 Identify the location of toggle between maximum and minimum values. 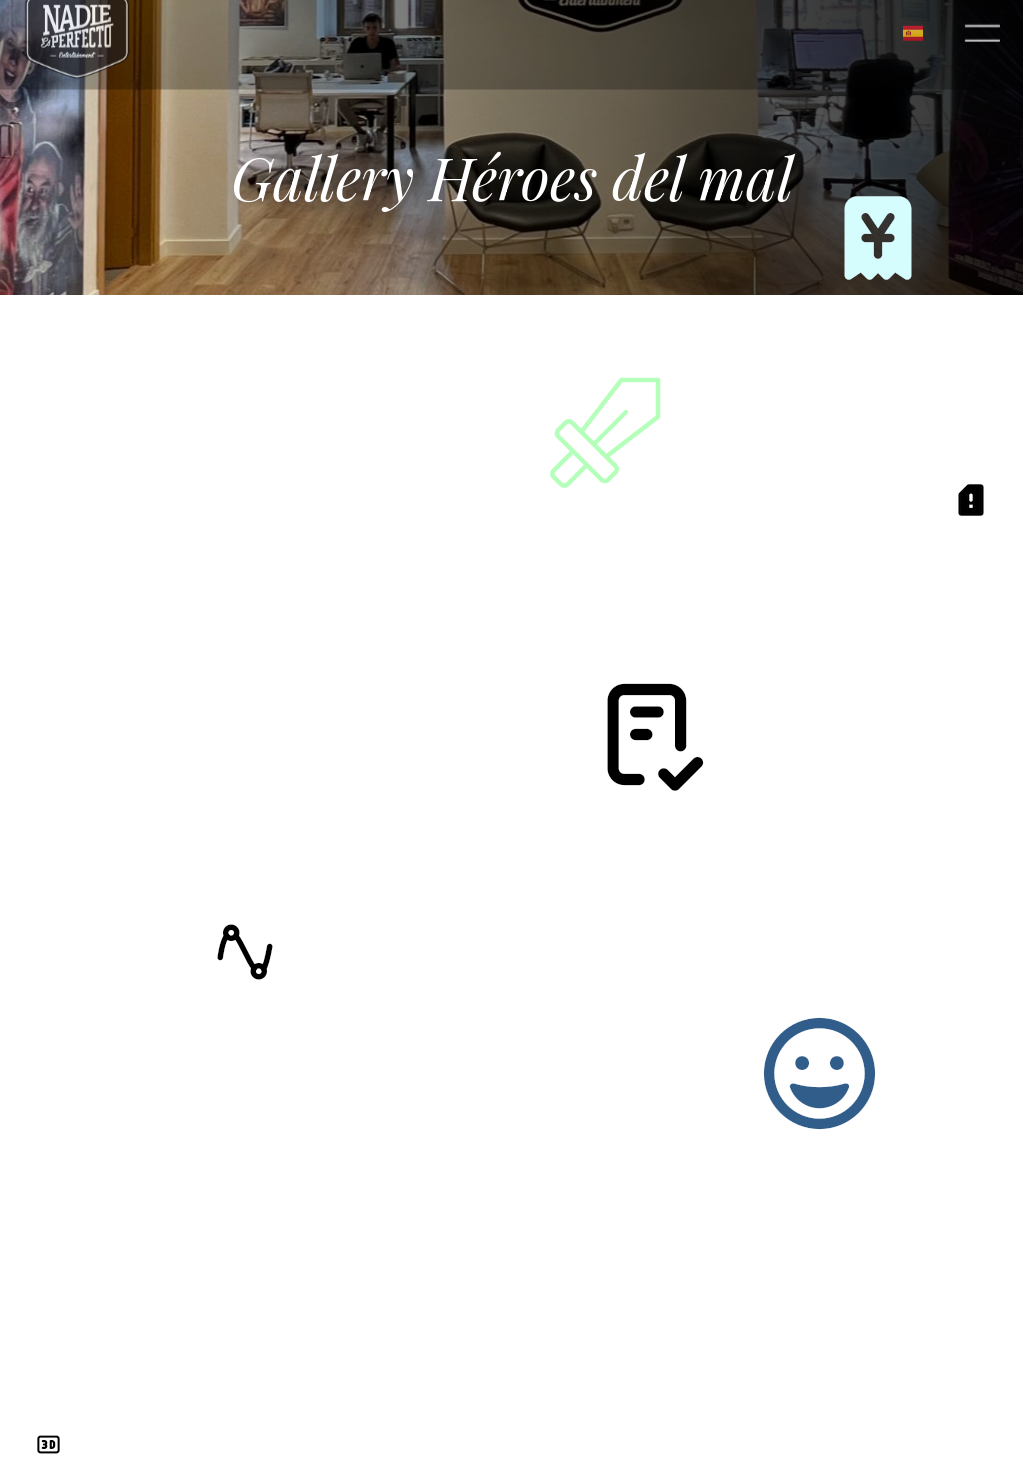
(245, 952).